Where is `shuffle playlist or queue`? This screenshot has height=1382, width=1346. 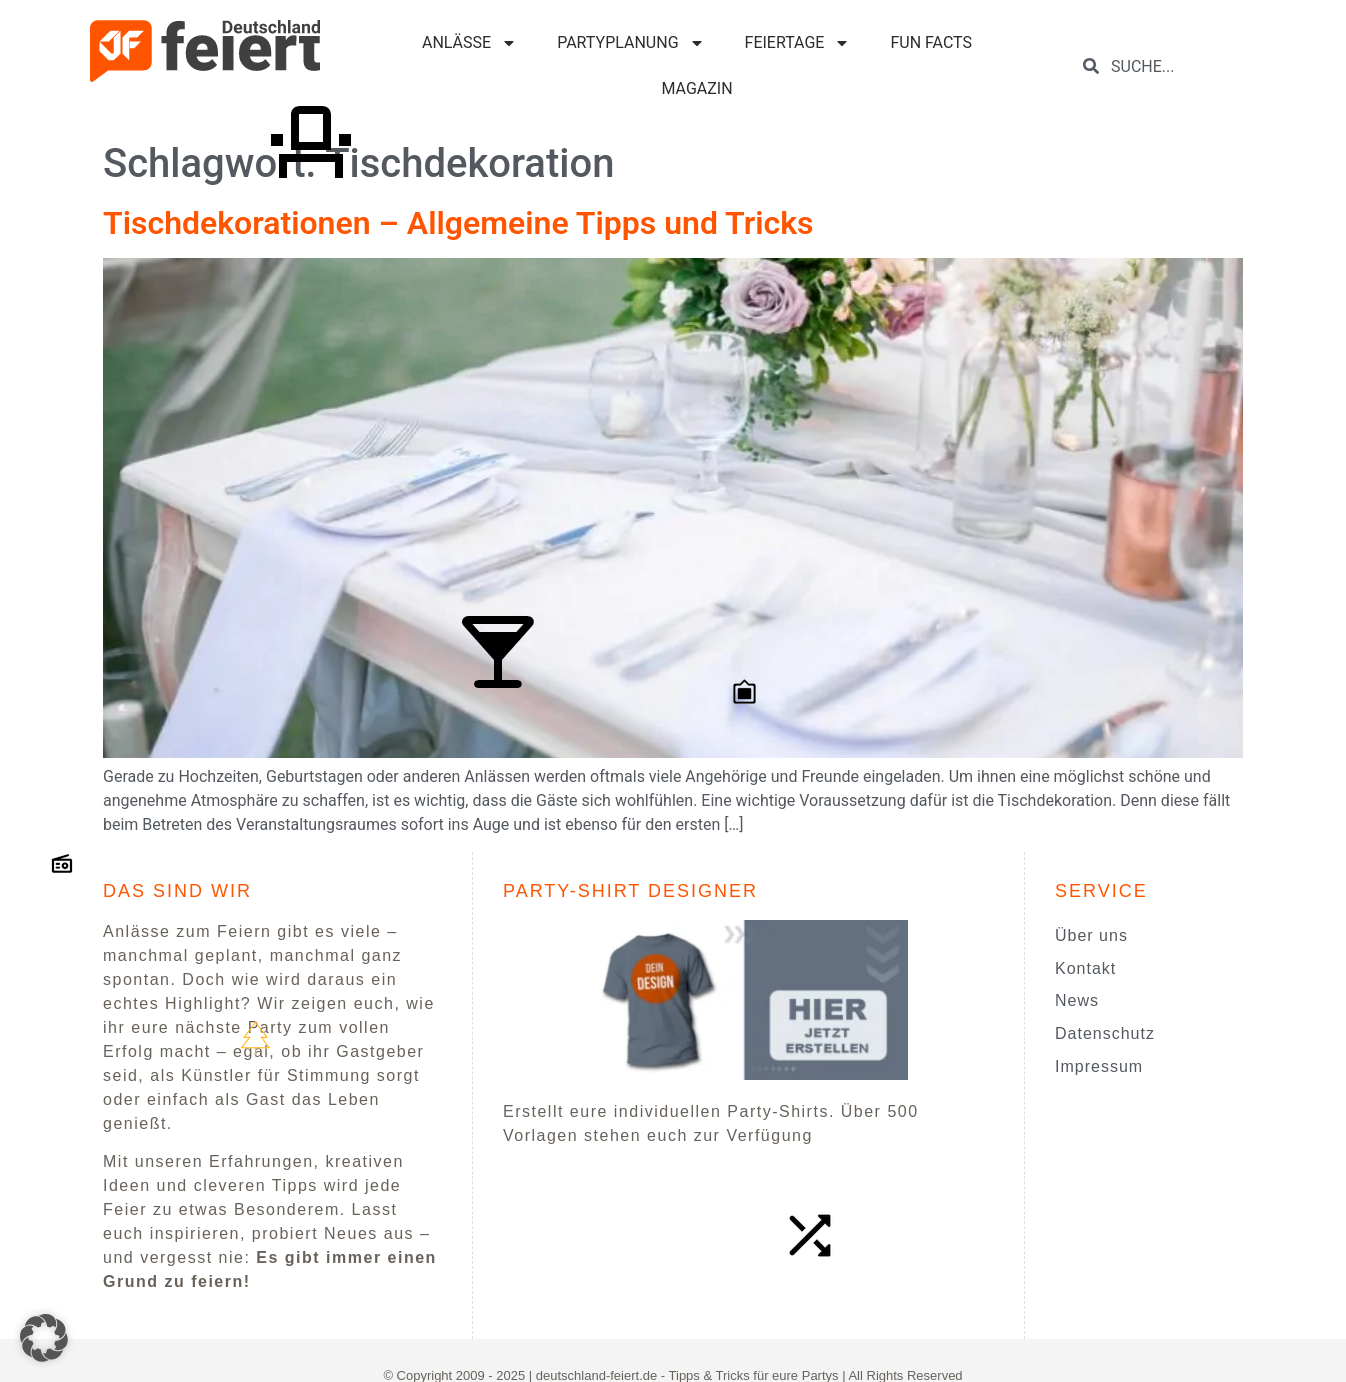
shuffle playlist or queue is located at coordinates (809, 1235).